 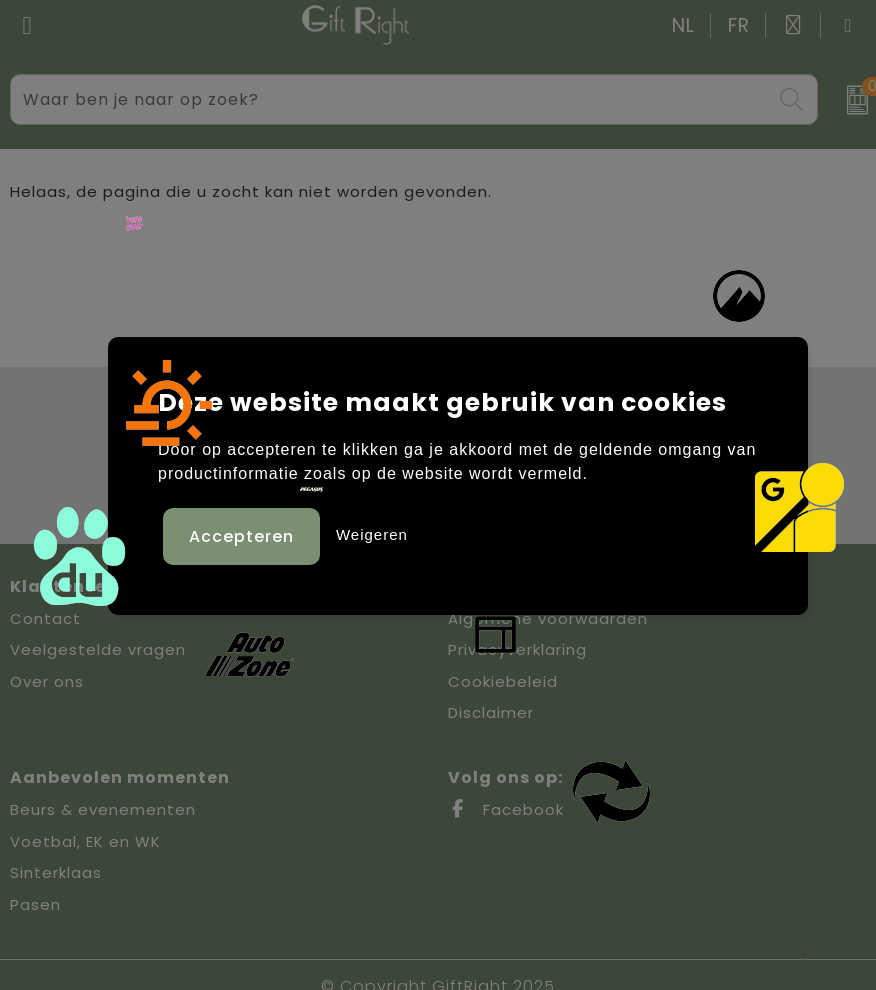 I want to click on cinnamon desktop environment logo, so click(x=739, y=296).